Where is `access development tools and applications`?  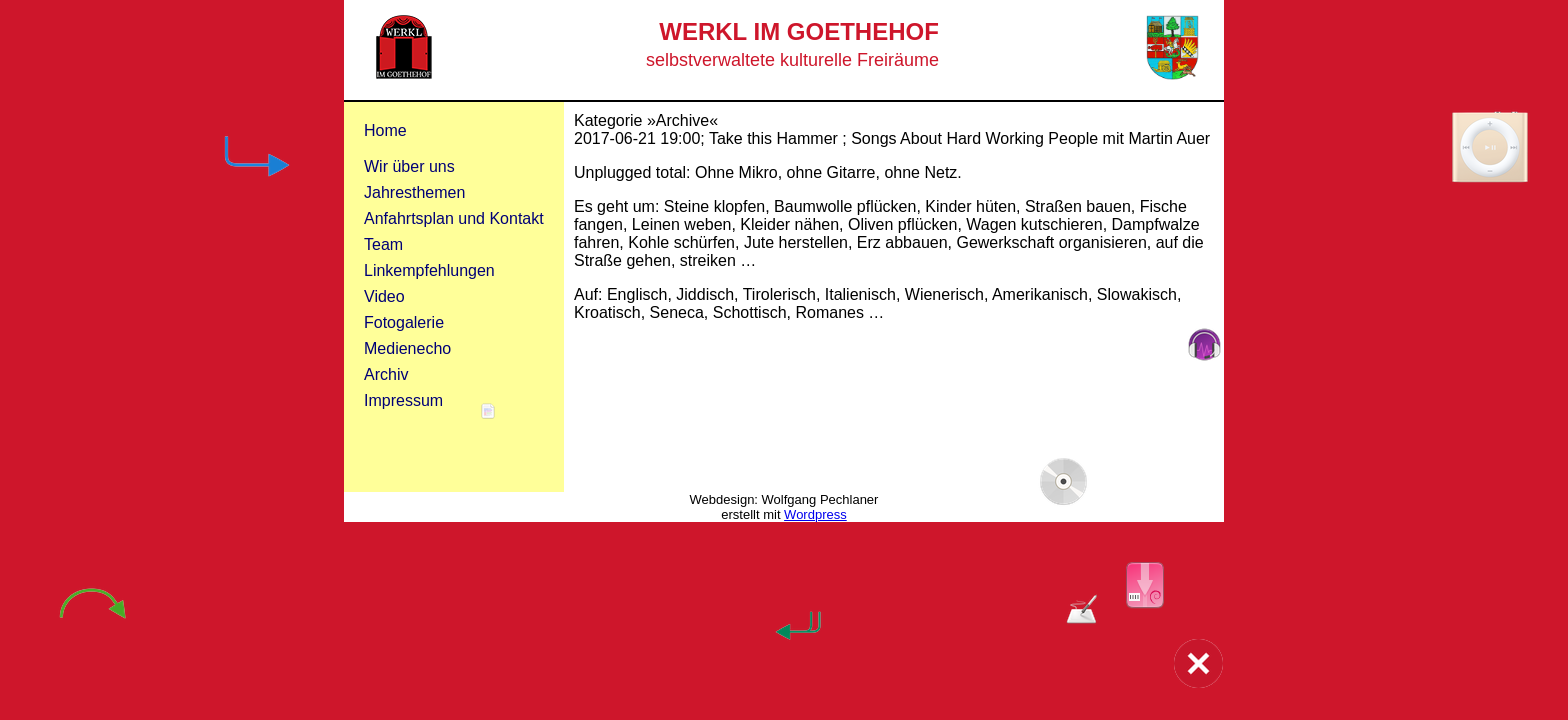
access development tools and applications is located at coordinates (488, 411).